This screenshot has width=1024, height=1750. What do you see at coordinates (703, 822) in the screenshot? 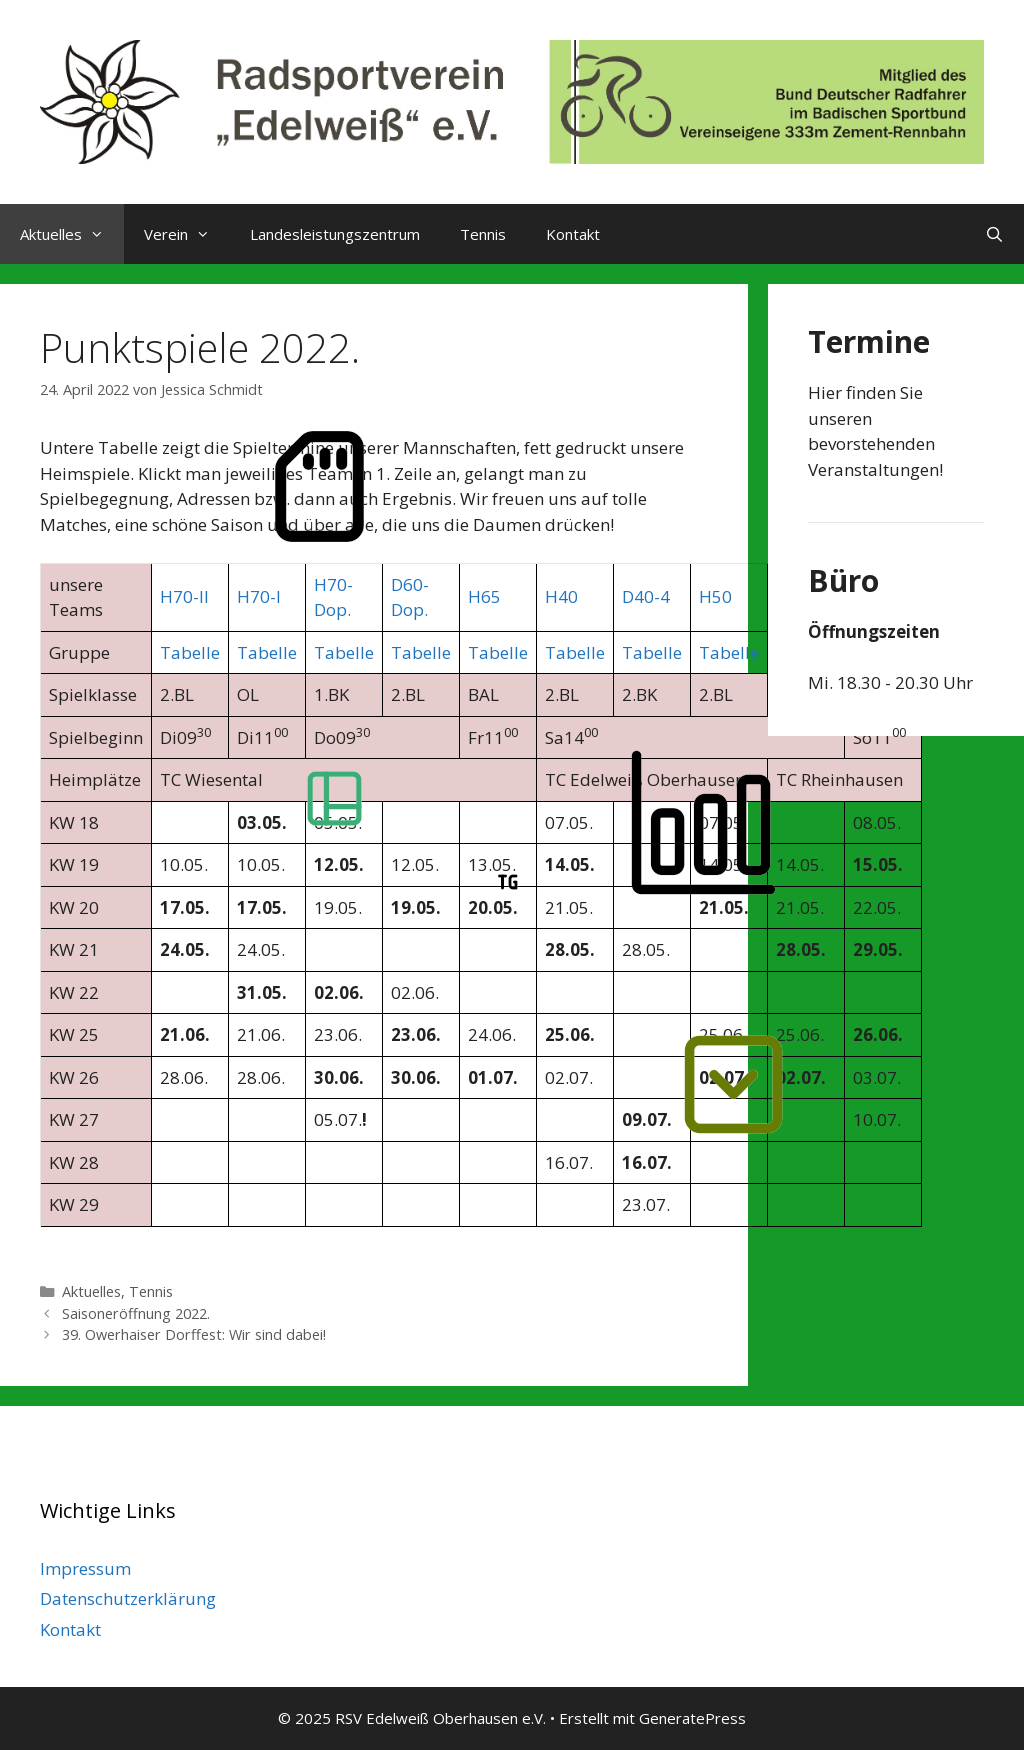
I see `view analytics or statistics` at bounding box center [703, 822].